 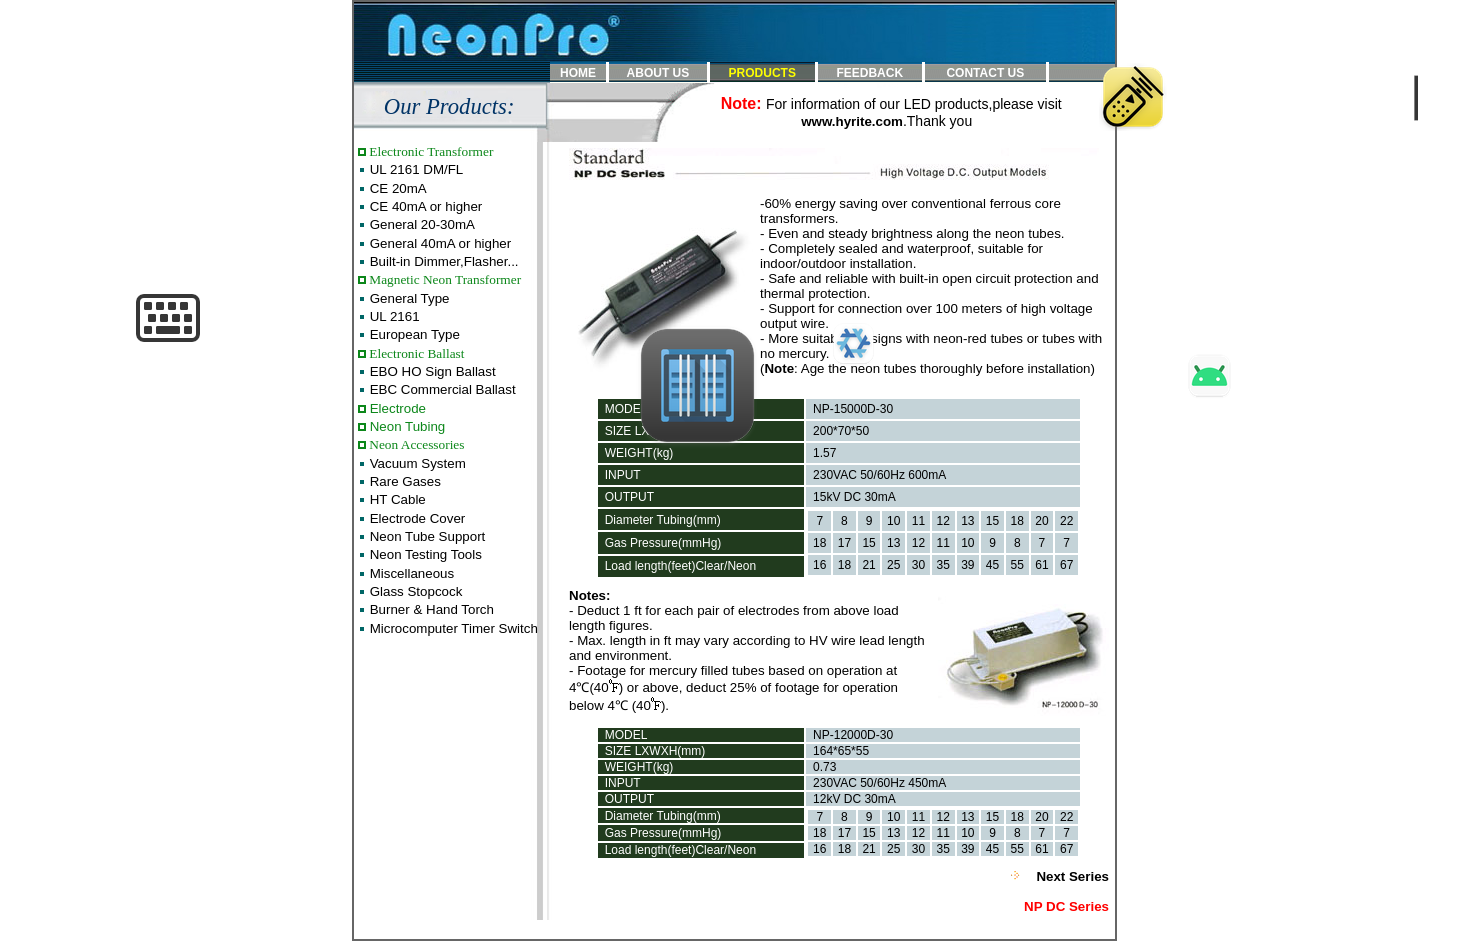 I want to click on open keyboard settings, so click(x=168, y=318).